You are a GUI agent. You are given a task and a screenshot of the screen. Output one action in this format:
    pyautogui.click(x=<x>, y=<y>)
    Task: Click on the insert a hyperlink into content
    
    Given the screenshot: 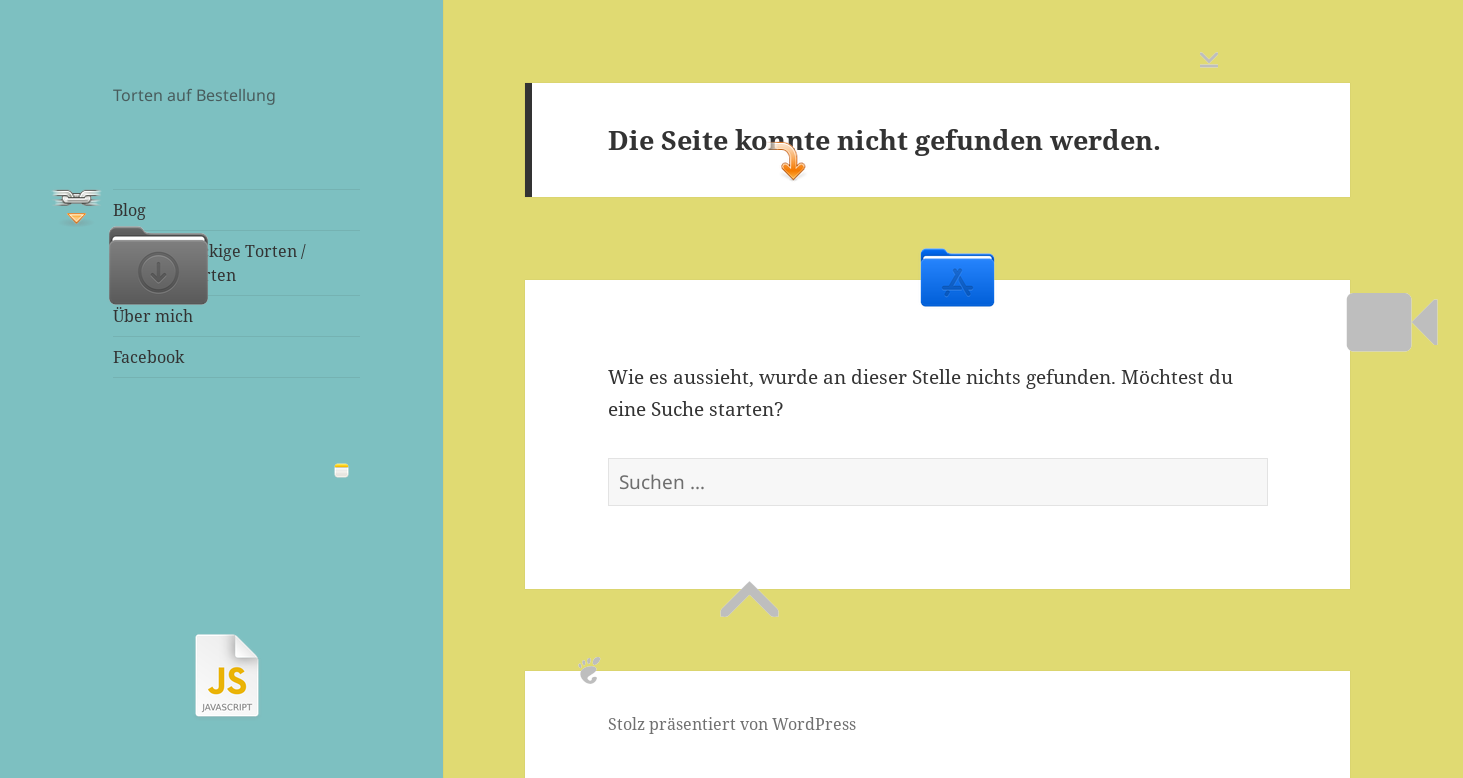 What is the action you would take?
    pyautogui.click(x=76, y=201)
    